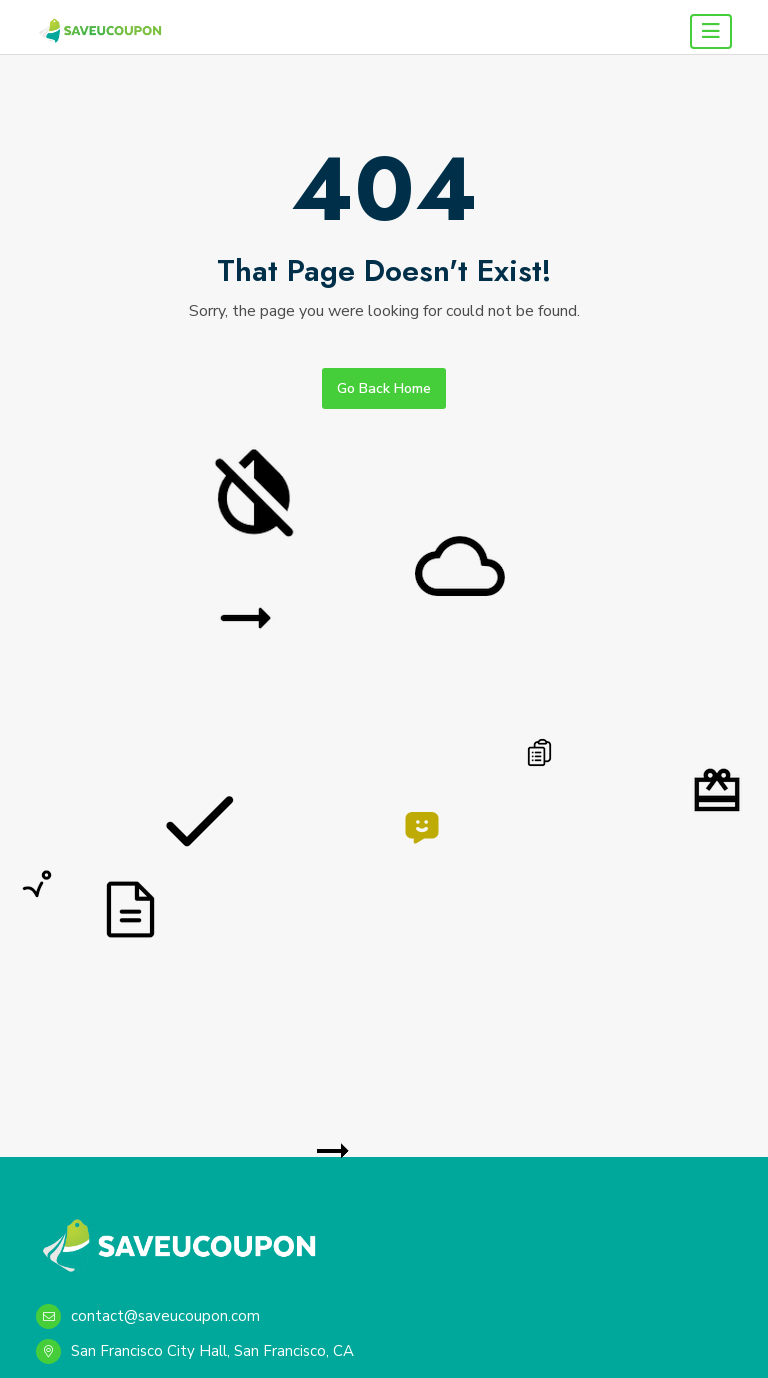 Image resolution: width=768 pixels, height=1378 pixels. Describe the element at coordinates (717, 791) in the screenshot. I see `view or redeem a gift card` at that location.